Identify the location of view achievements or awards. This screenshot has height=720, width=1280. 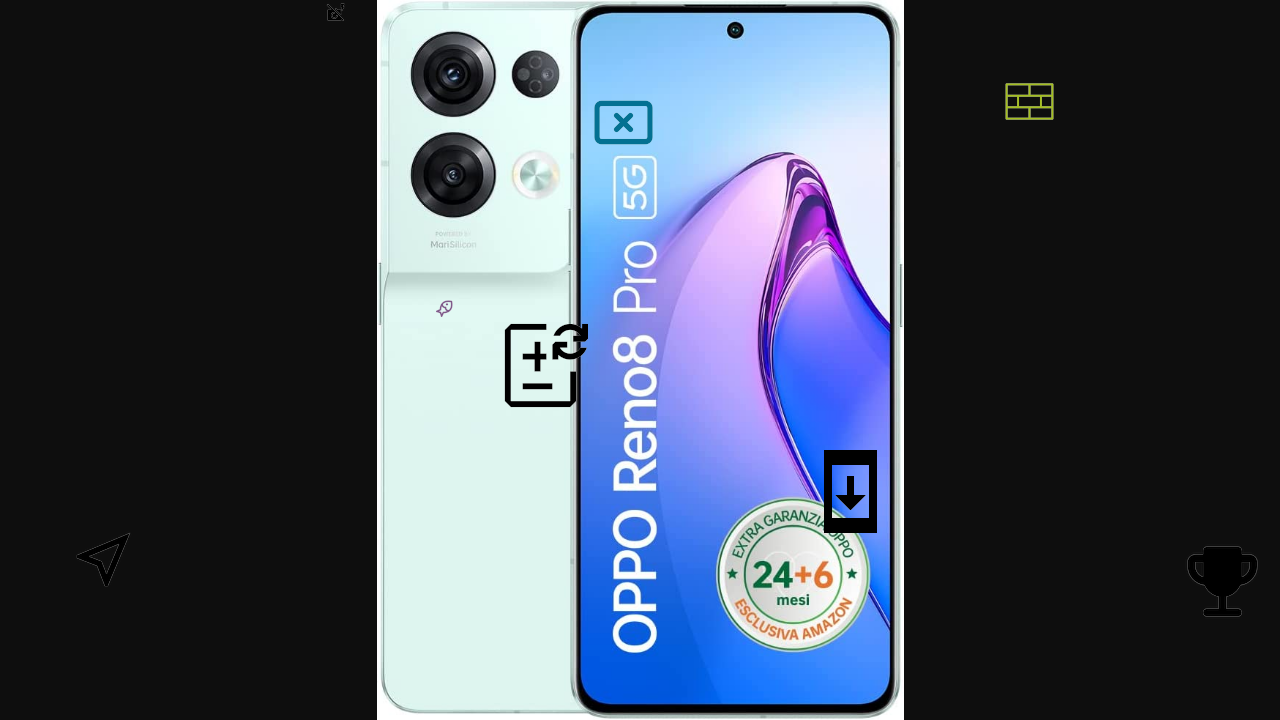
(1222, 581).